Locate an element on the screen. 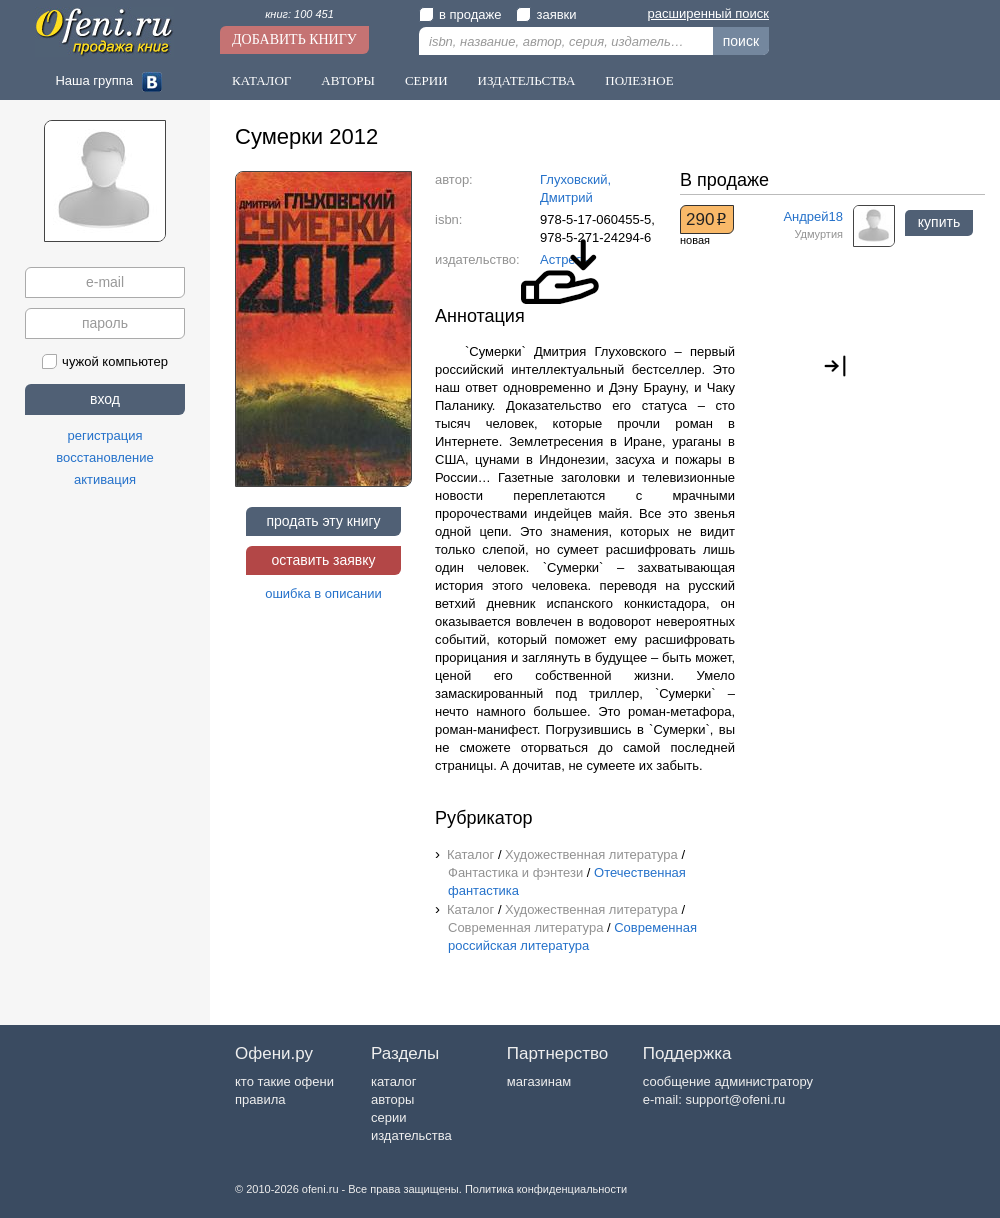 The image size is (1000, 1218). collapse sidebar or panel to the right is located at coordinates (835, 366).